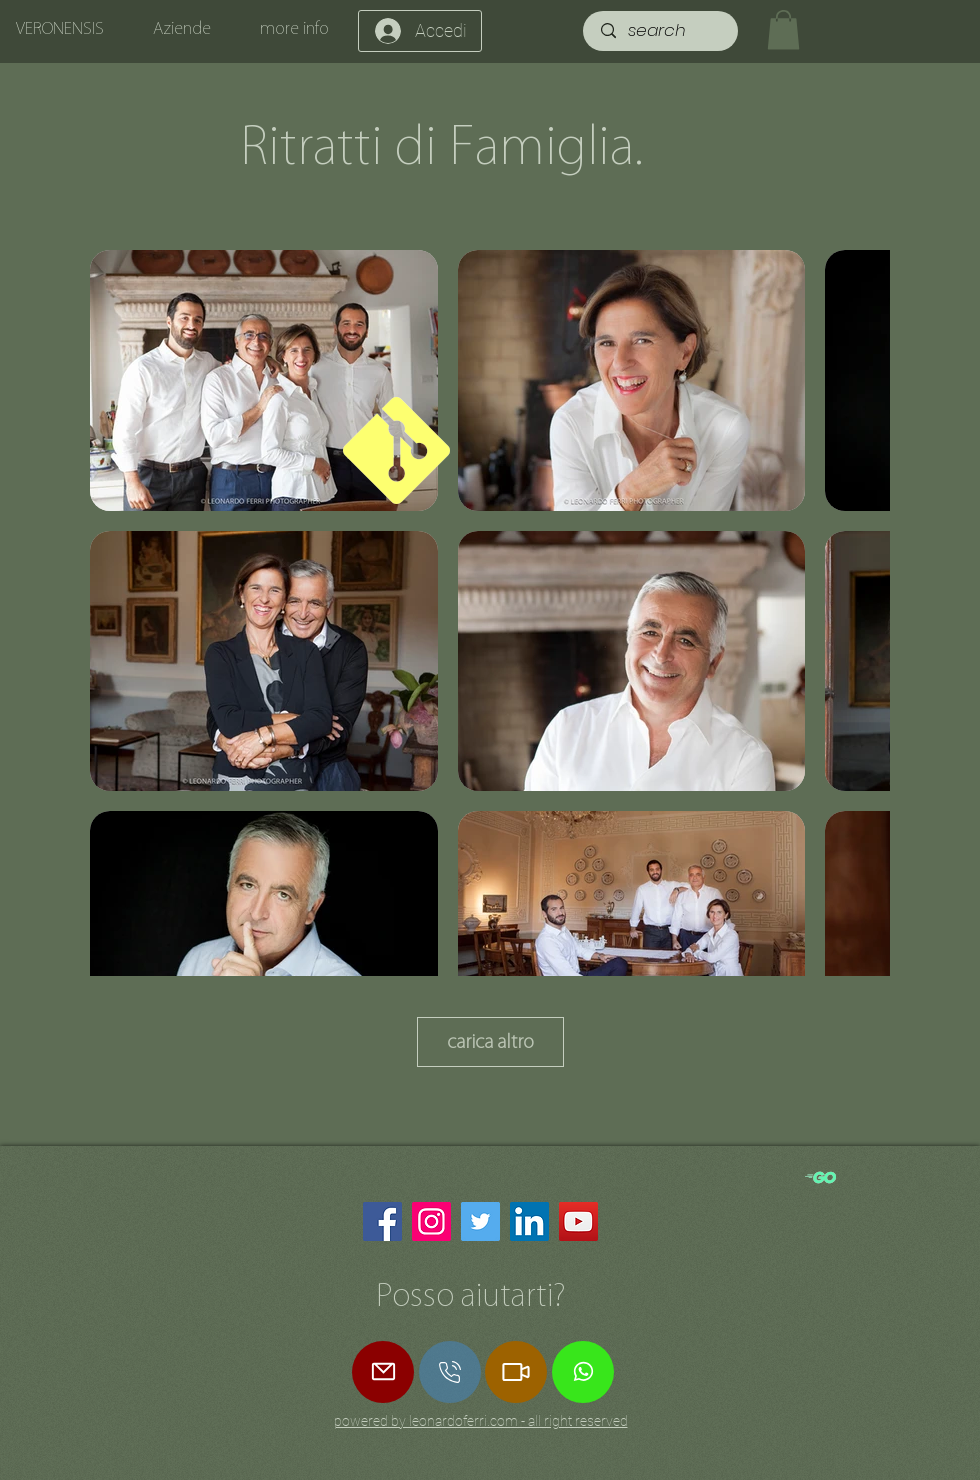 The height and width of the screenshot is (1480, 980). I want to click on go programming language logo, so click(820, 1177).